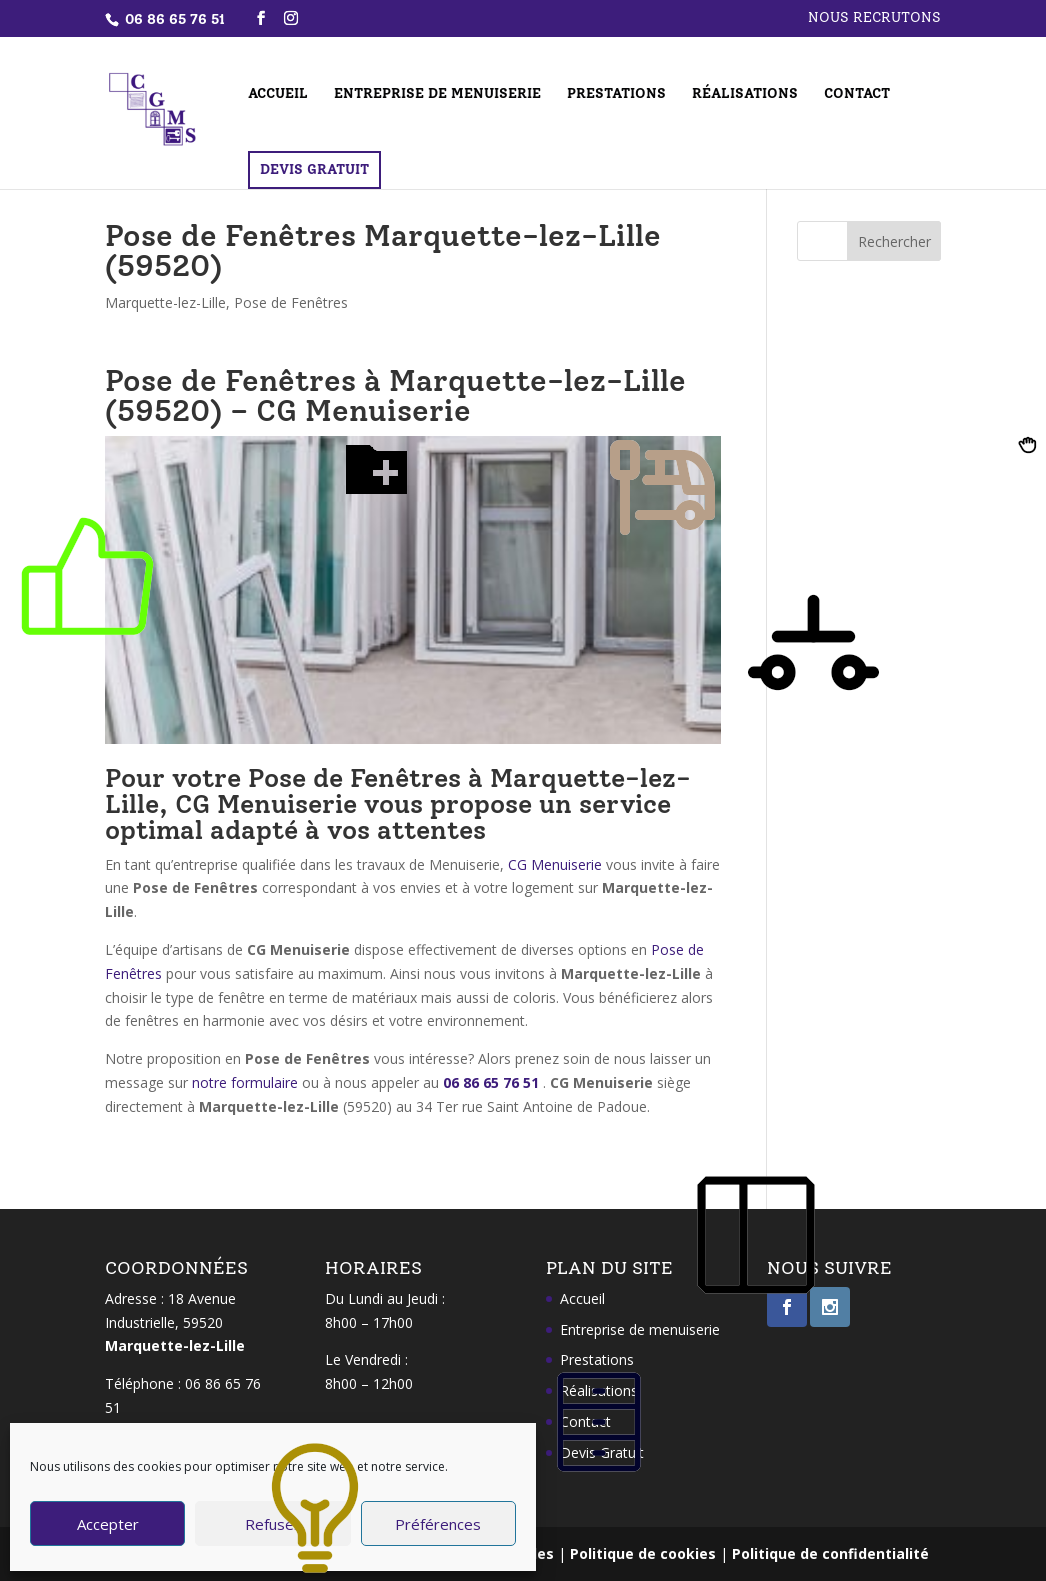  I want to click on find nearby bus stops, so click(660, 490).